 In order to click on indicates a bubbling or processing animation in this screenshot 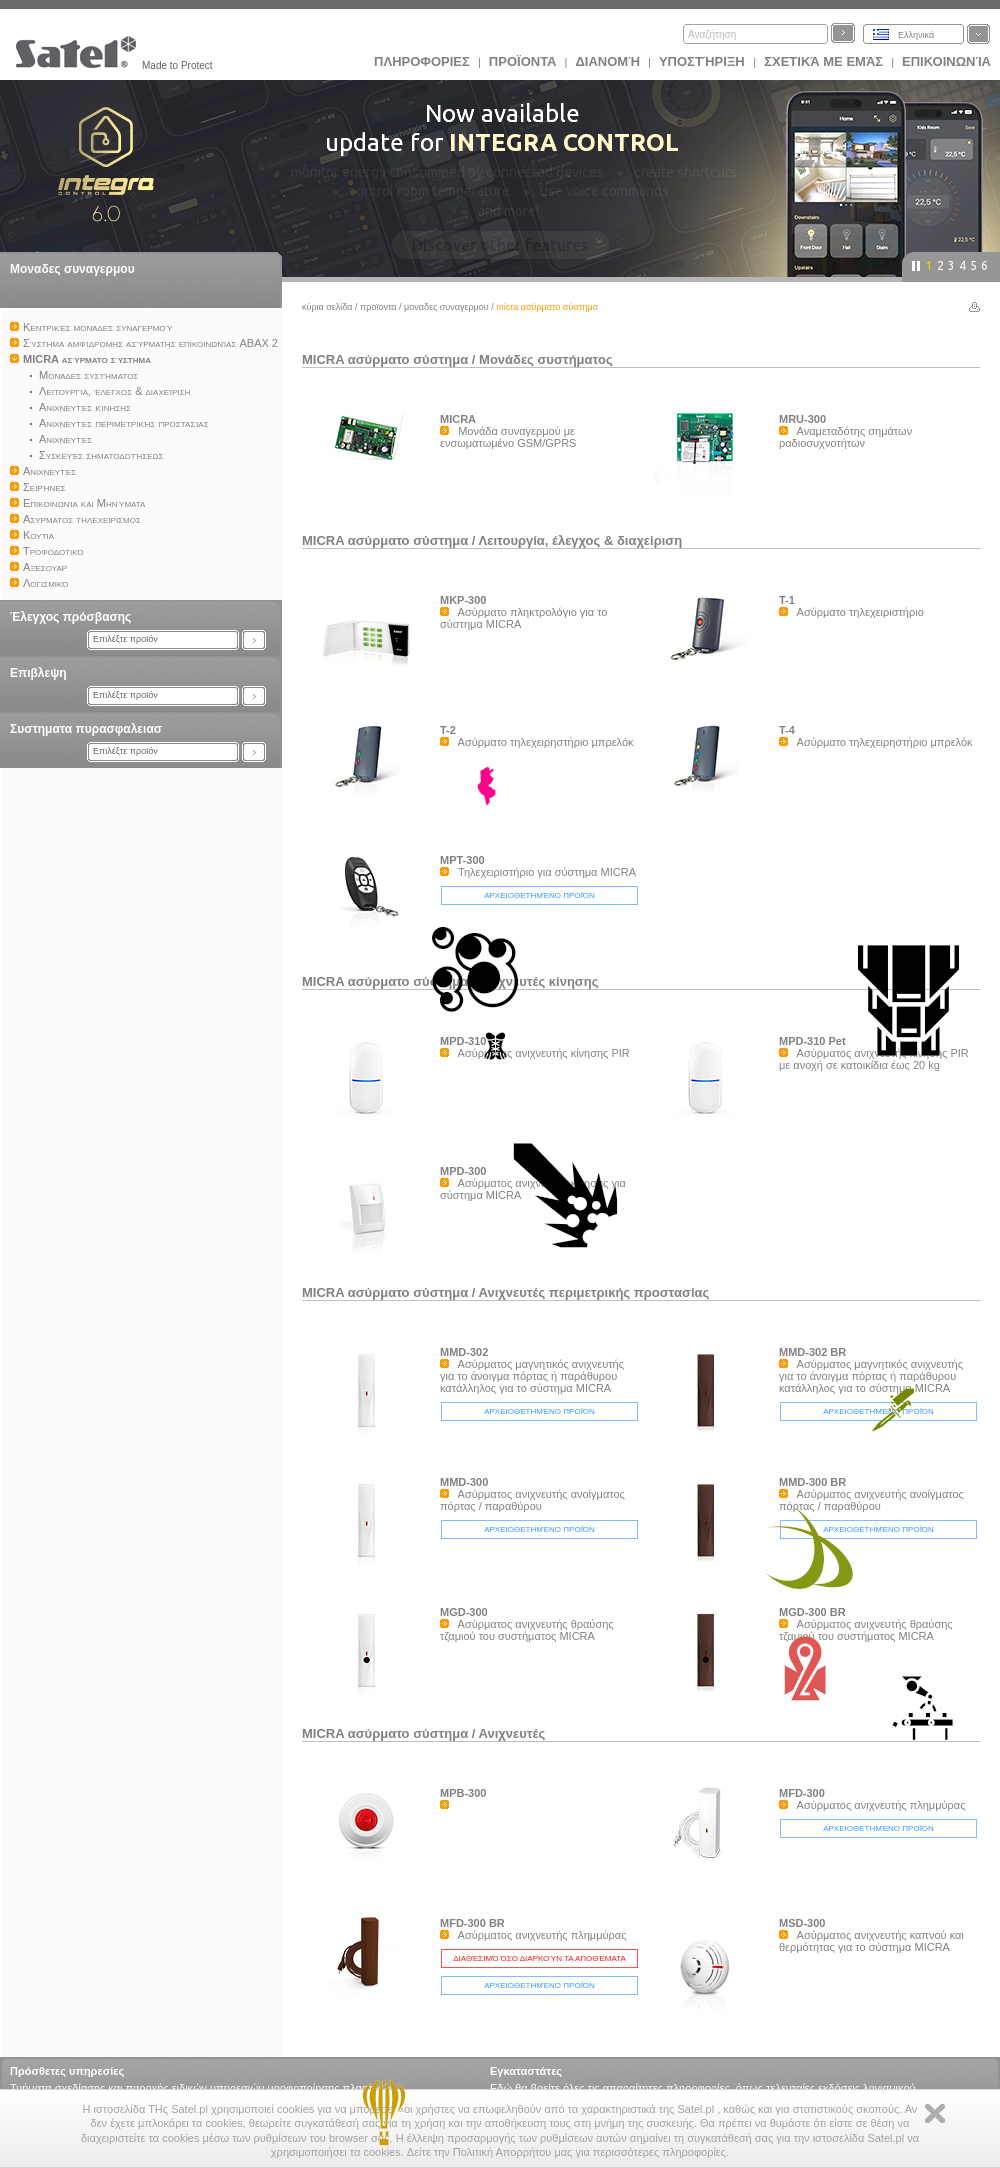, I will do `click(475, 969)`.